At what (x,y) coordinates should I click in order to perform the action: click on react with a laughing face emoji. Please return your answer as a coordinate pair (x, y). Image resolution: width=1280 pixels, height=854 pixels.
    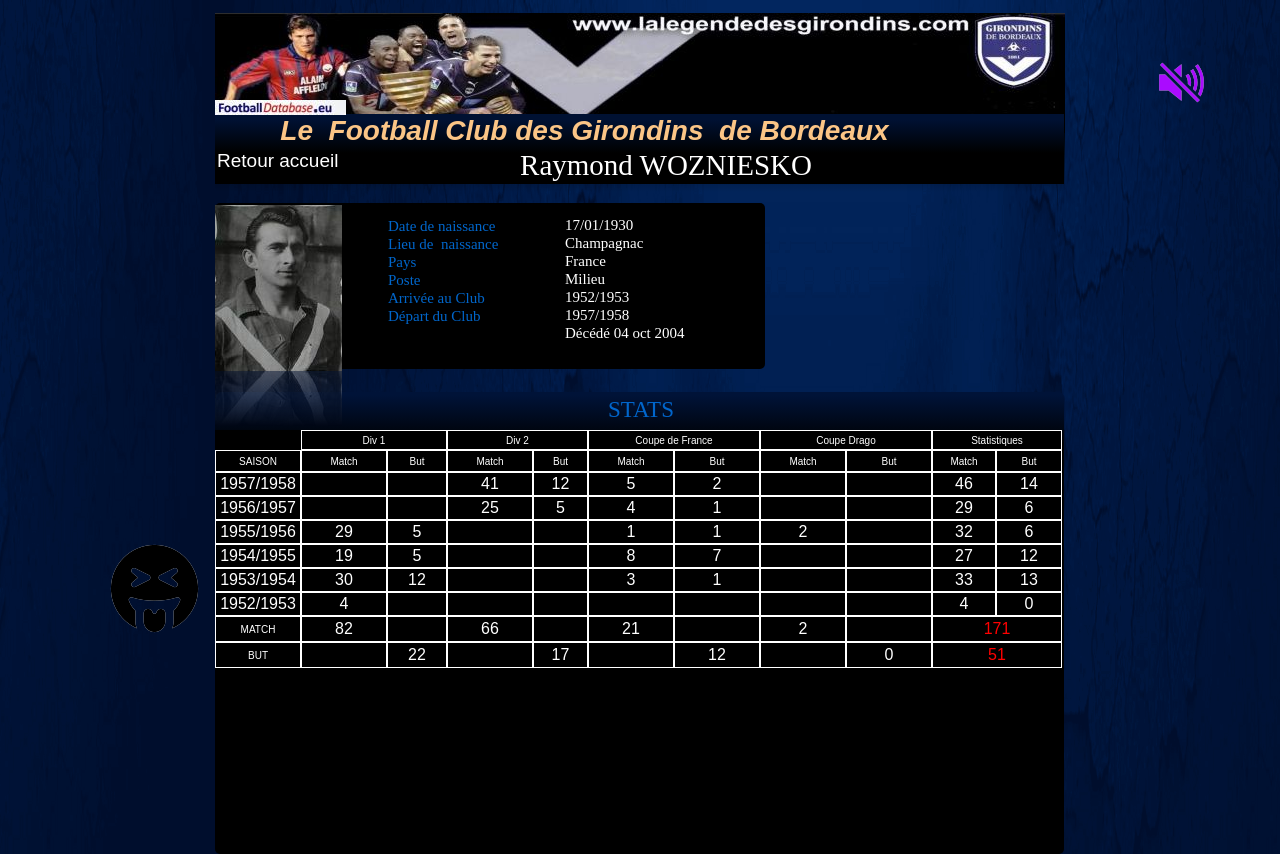
    Looking at the image, I should click on (154, 588).